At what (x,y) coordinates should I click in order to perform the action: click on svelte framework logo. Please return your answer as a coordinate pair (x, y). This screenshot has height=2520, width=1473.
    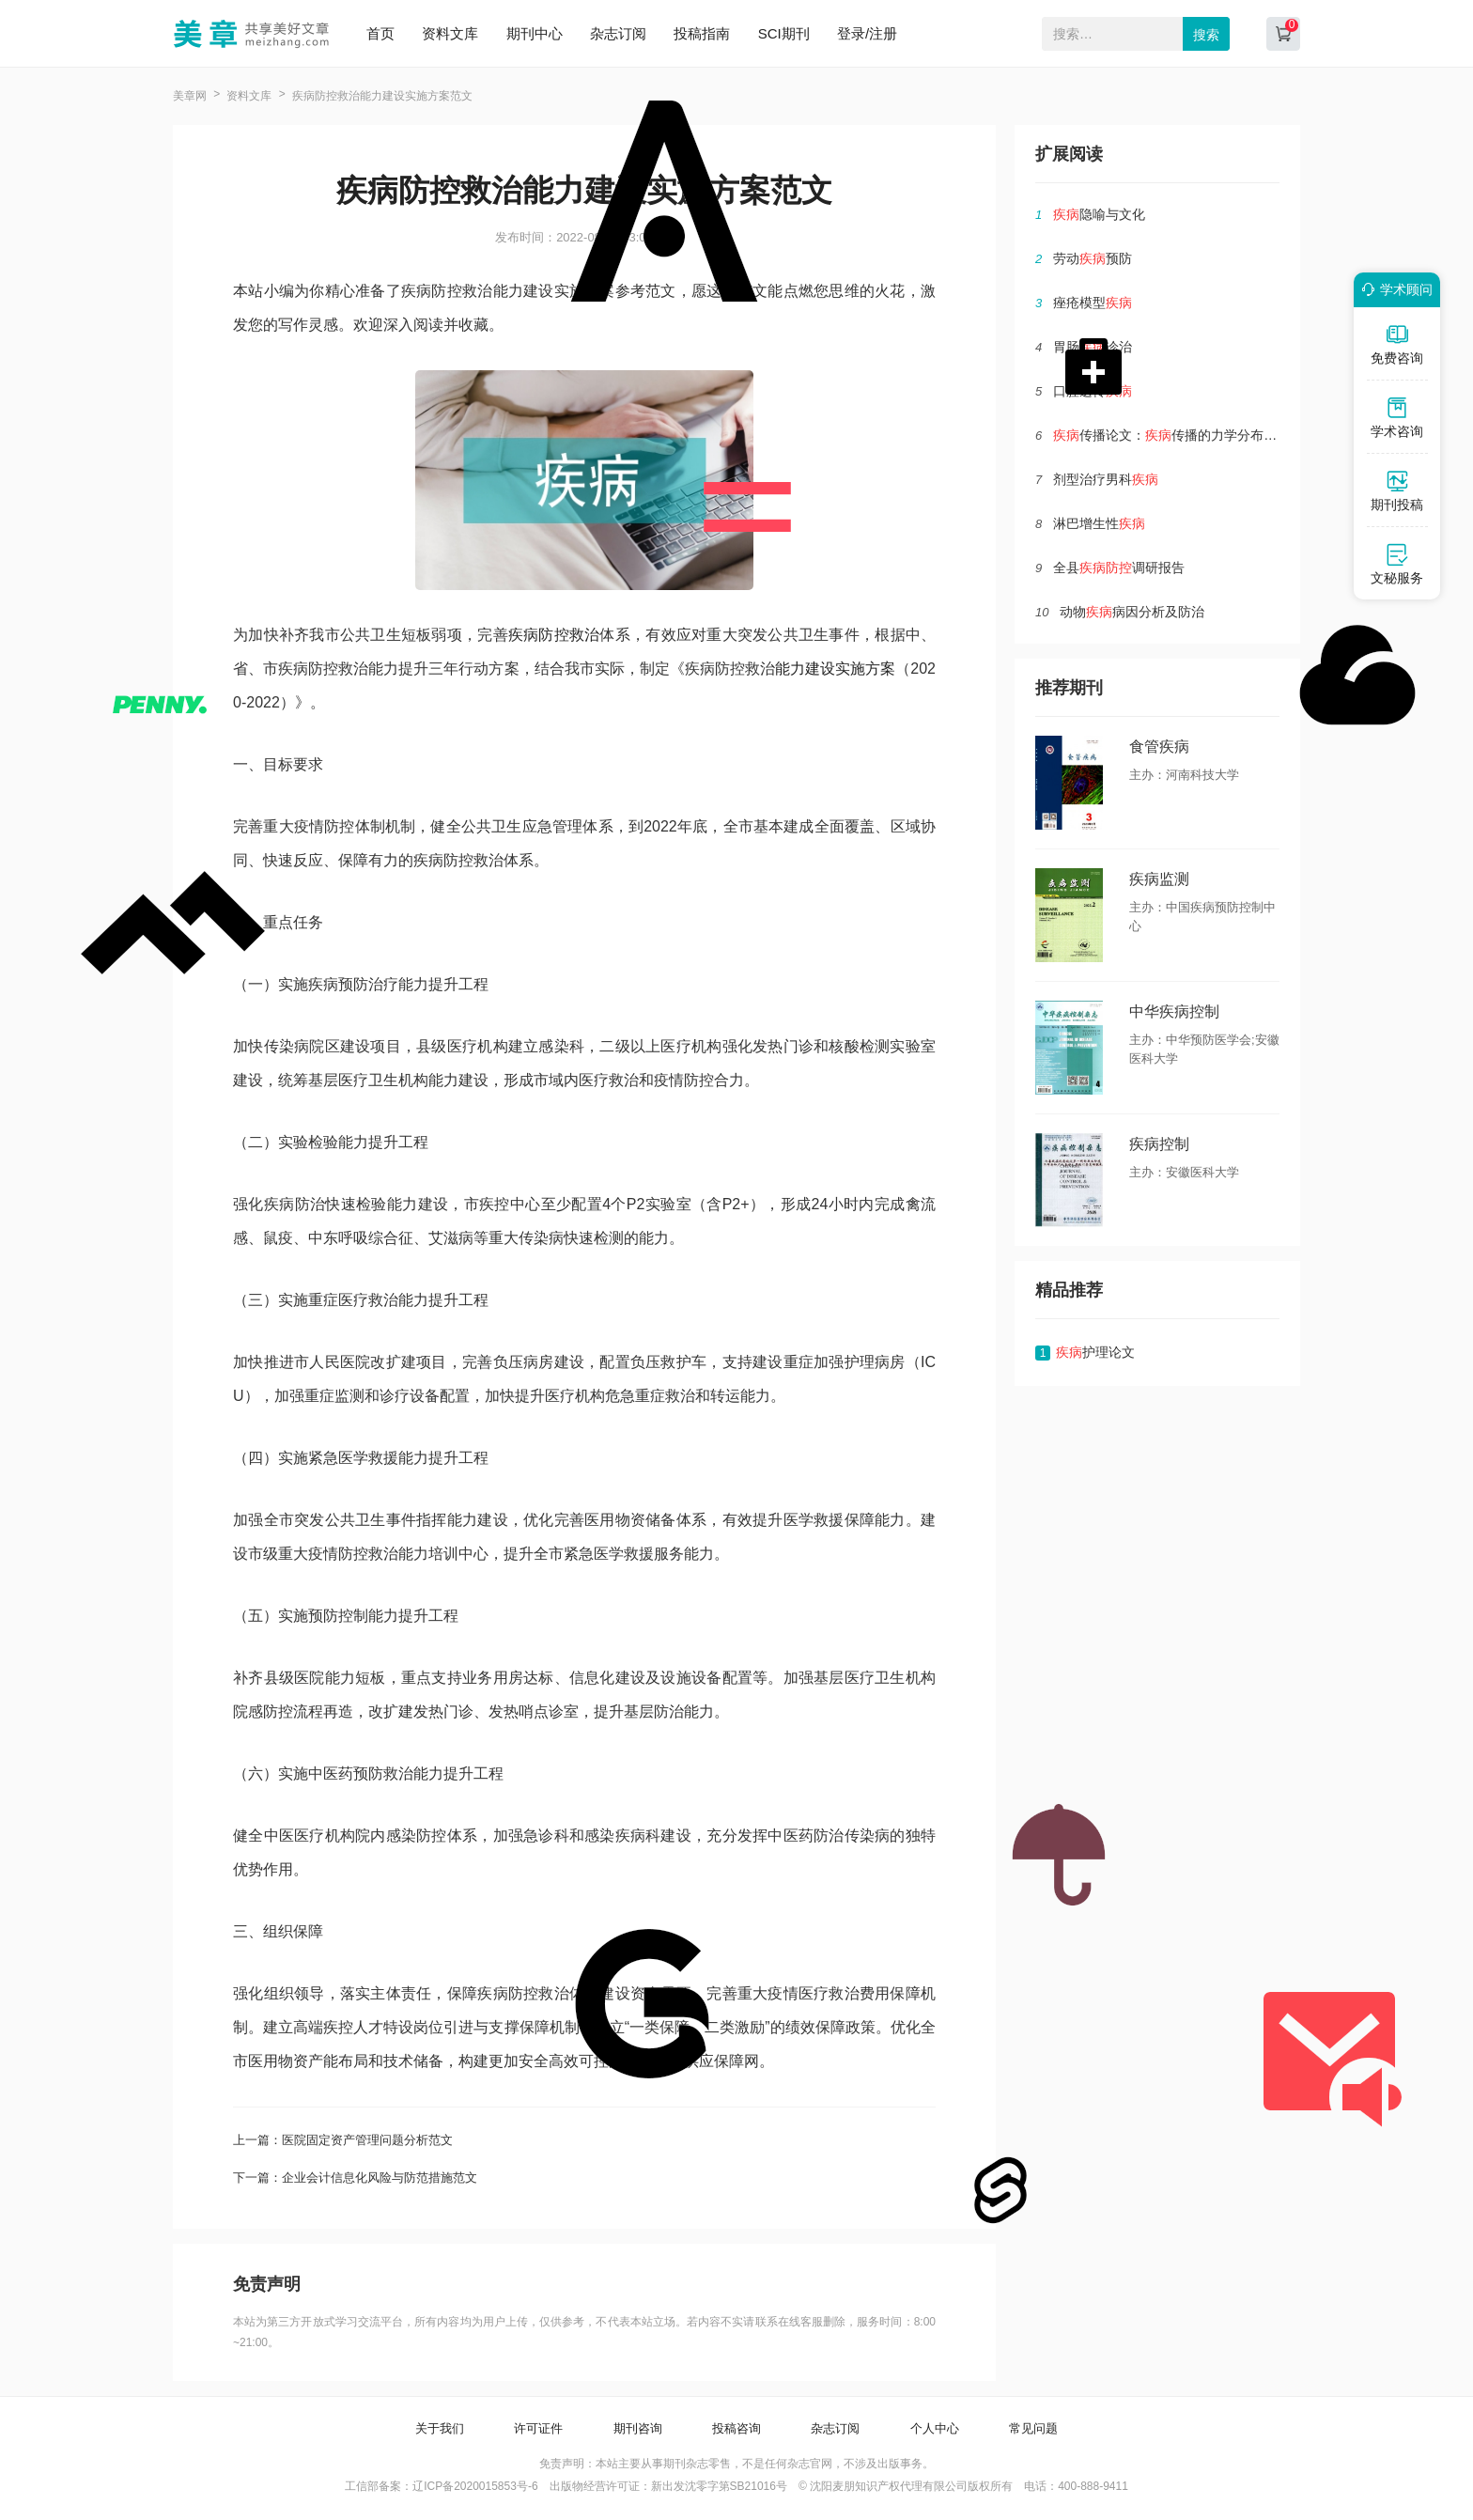
    Looking at the image, I should click on (1000, 2190).